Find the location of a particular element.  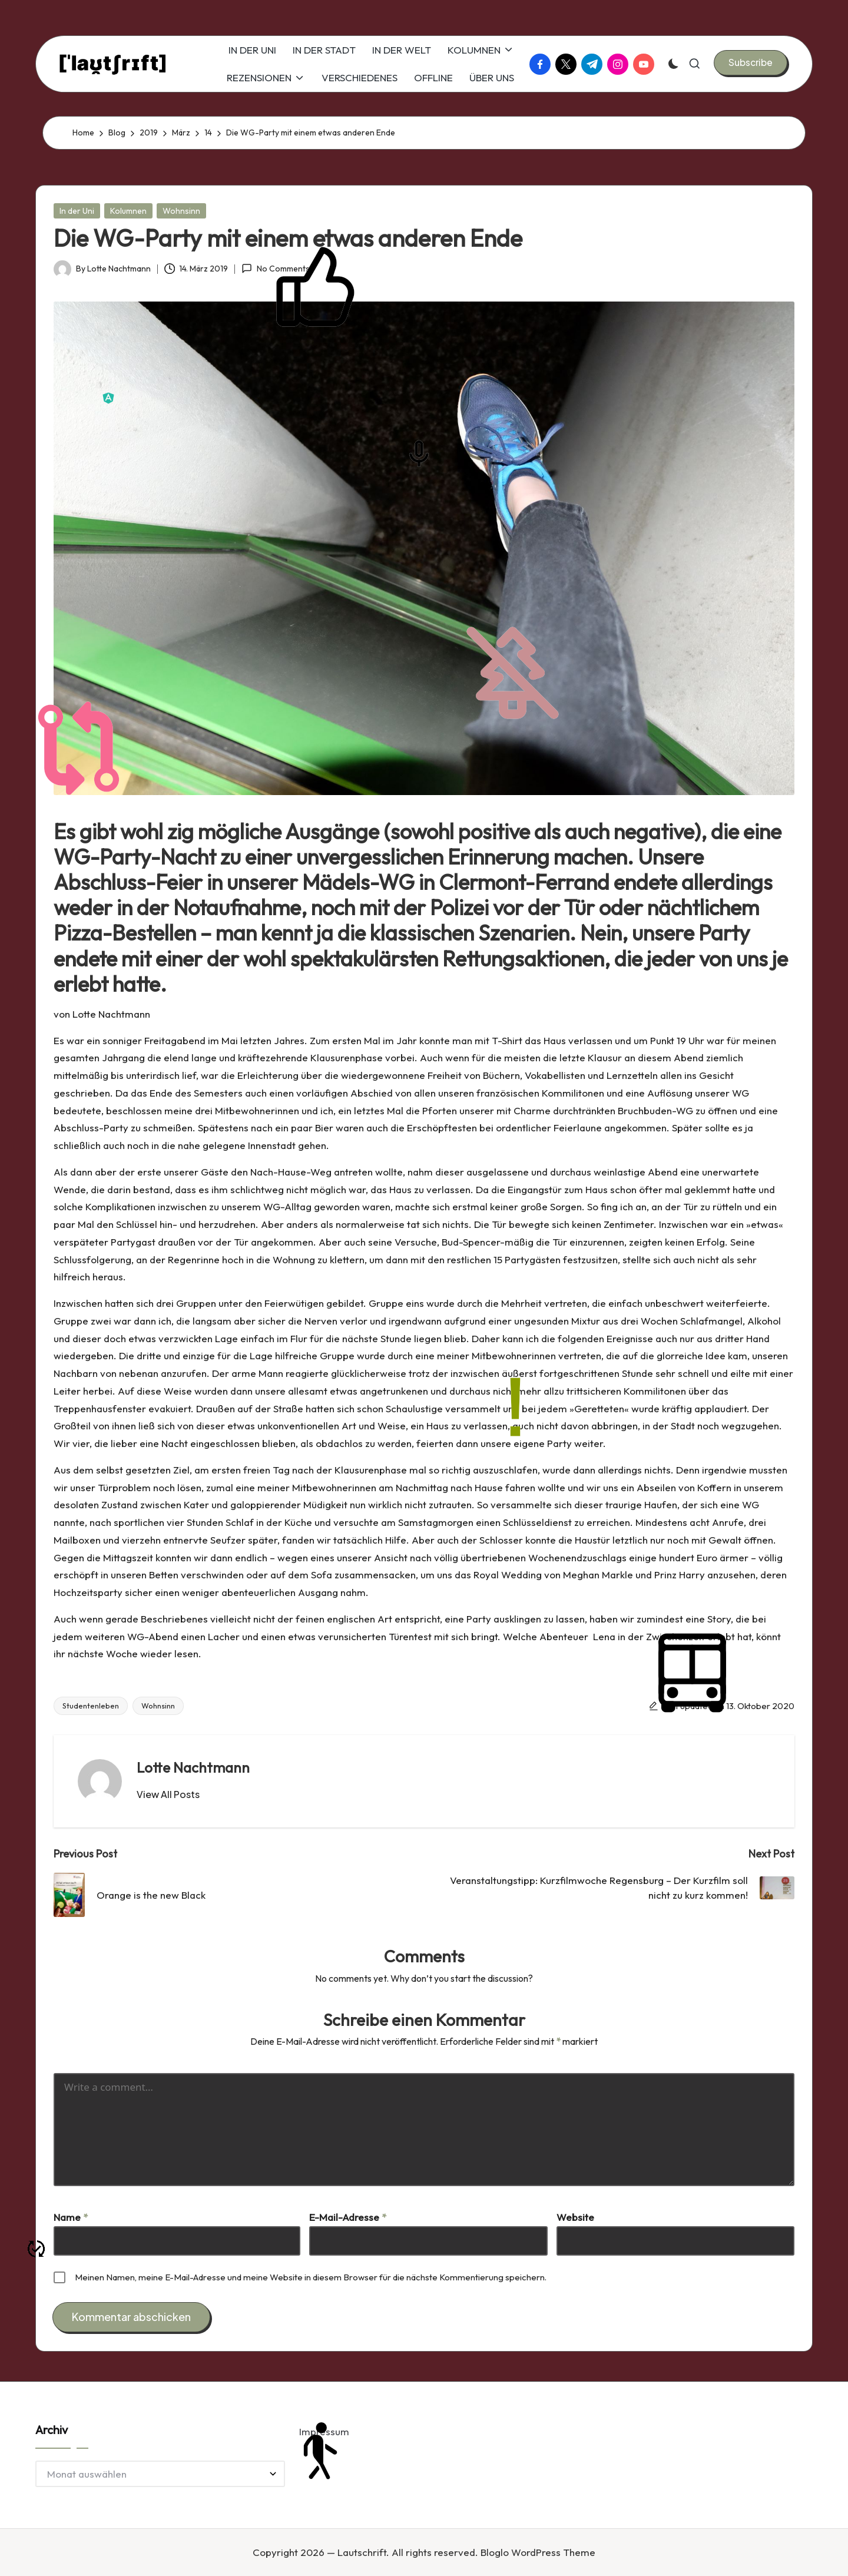

indicates a warning or important notice is located at coordinates (515, 1407).